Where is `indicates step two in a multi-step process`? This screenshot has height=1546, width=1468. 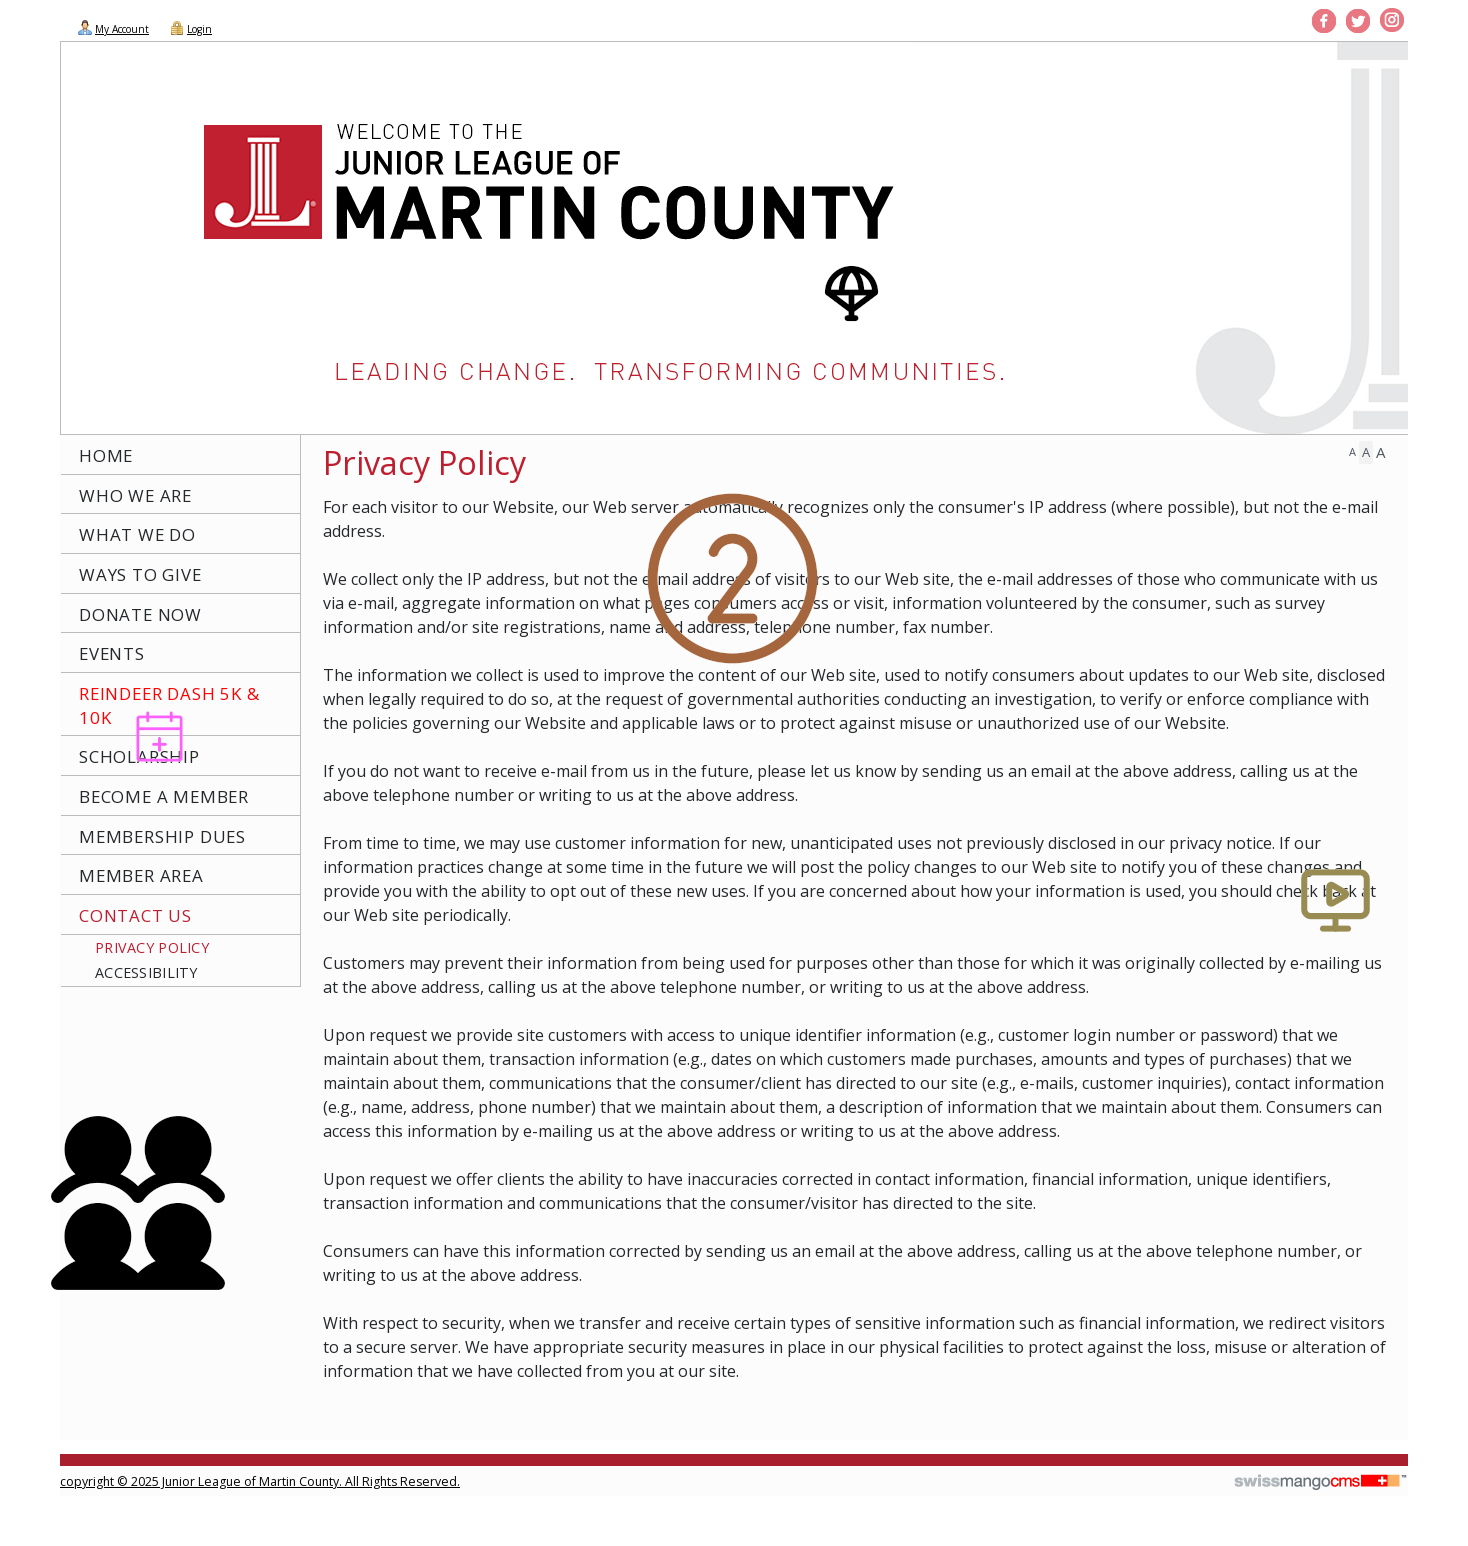
indicates step two in a multi-step process is located at coordinates (732, 578).